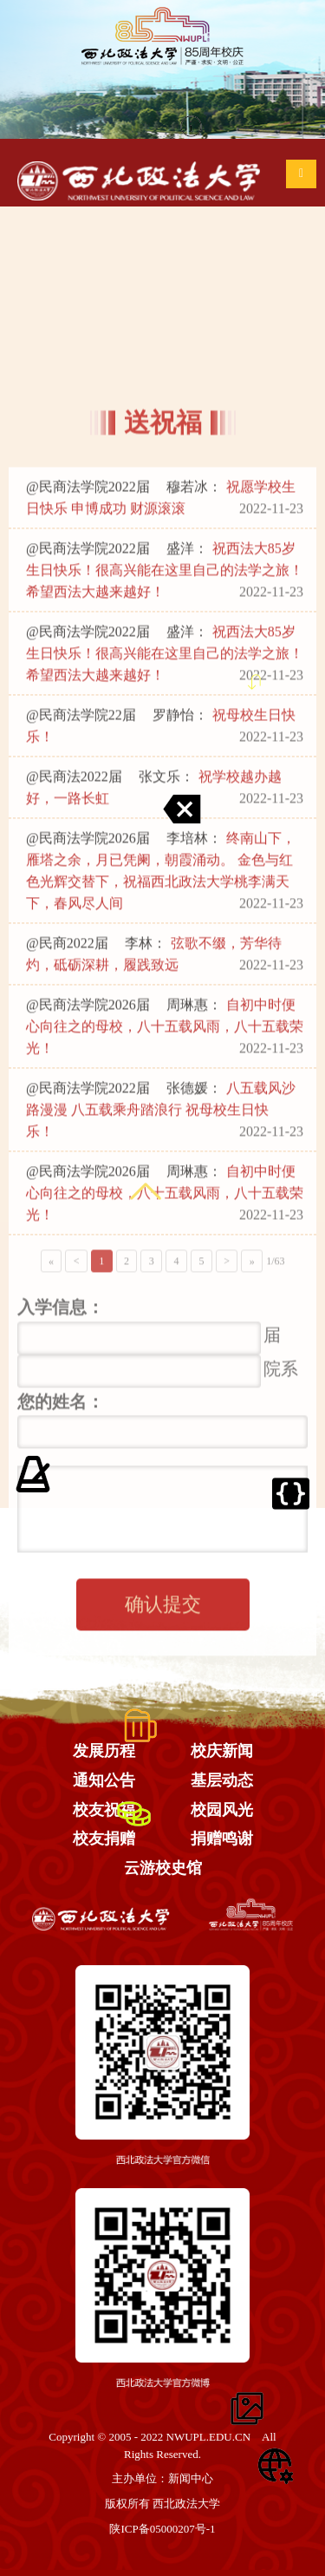 The height and width of the screenshot is (2576, 325). I want to click on undo or reverse last action, so click(255, 682).